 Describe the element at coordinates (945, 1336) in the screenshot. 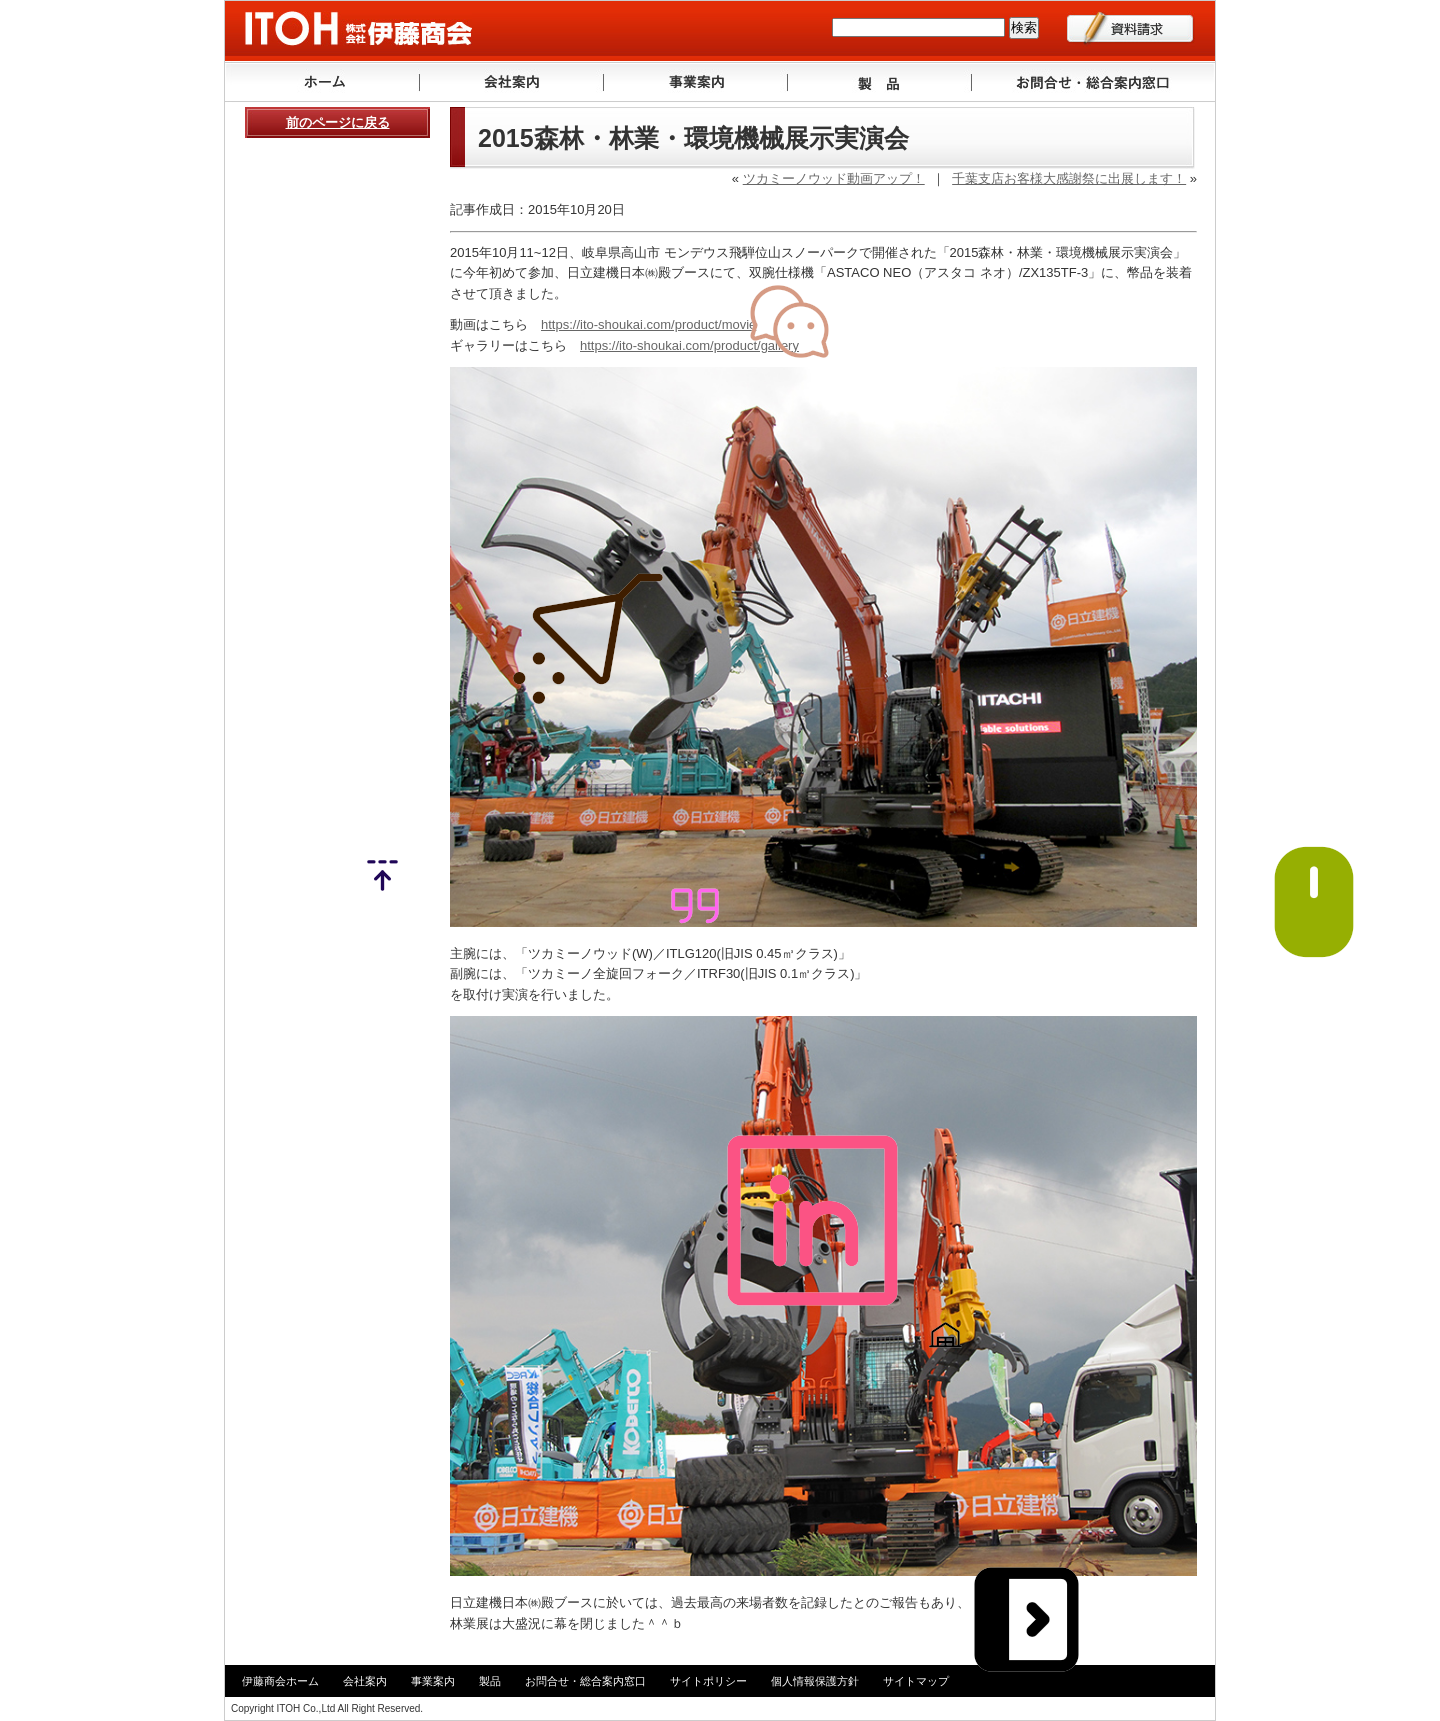

I see `access garage or parking settings` at that location.